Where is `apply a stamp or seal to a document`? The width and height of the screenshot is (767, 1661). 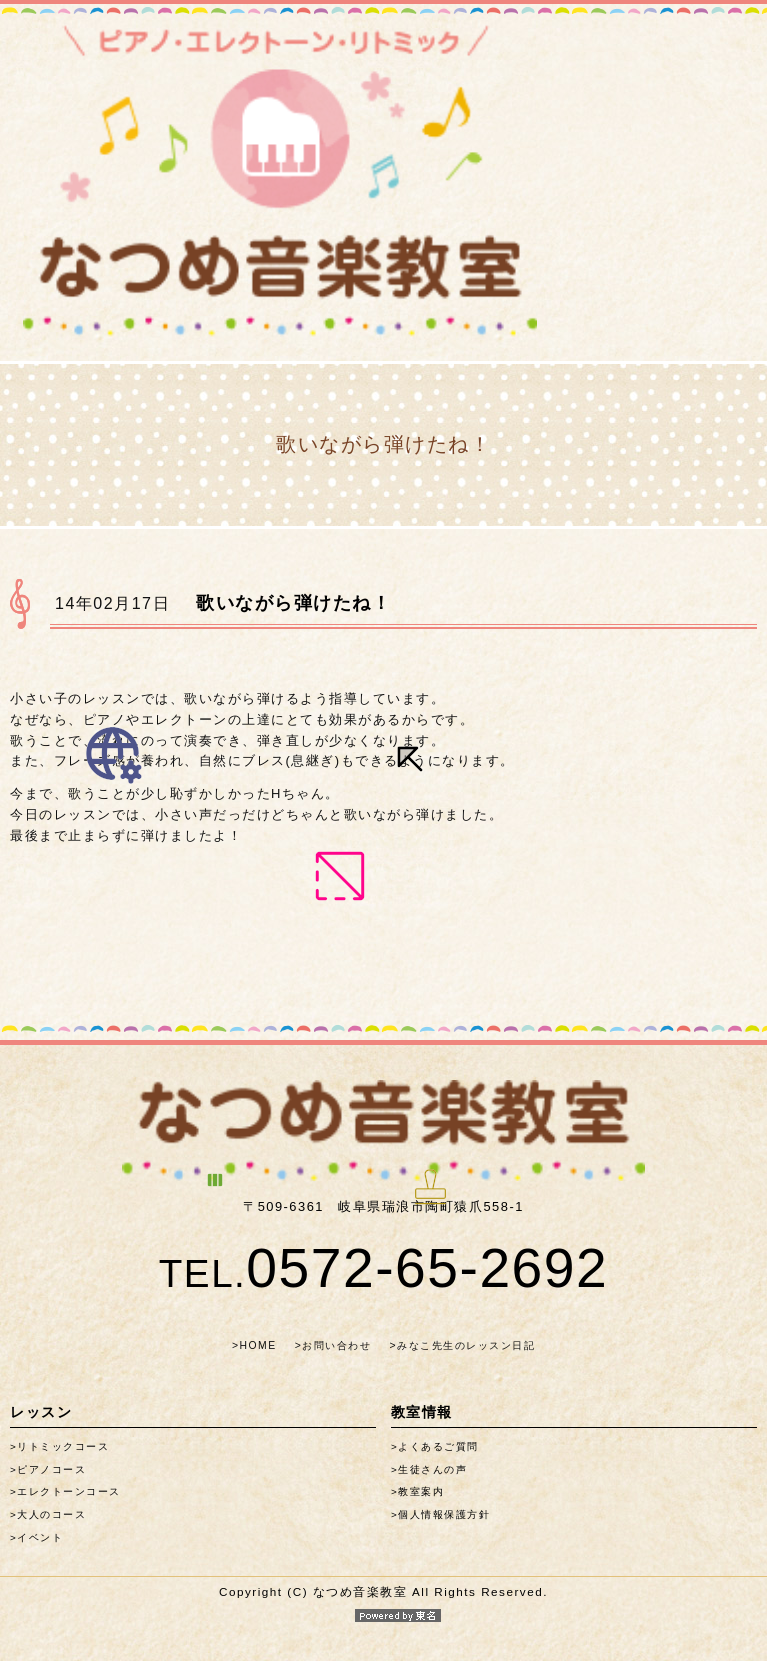 apply a stamp or seal to a document is located at coordinates (430, 1187).